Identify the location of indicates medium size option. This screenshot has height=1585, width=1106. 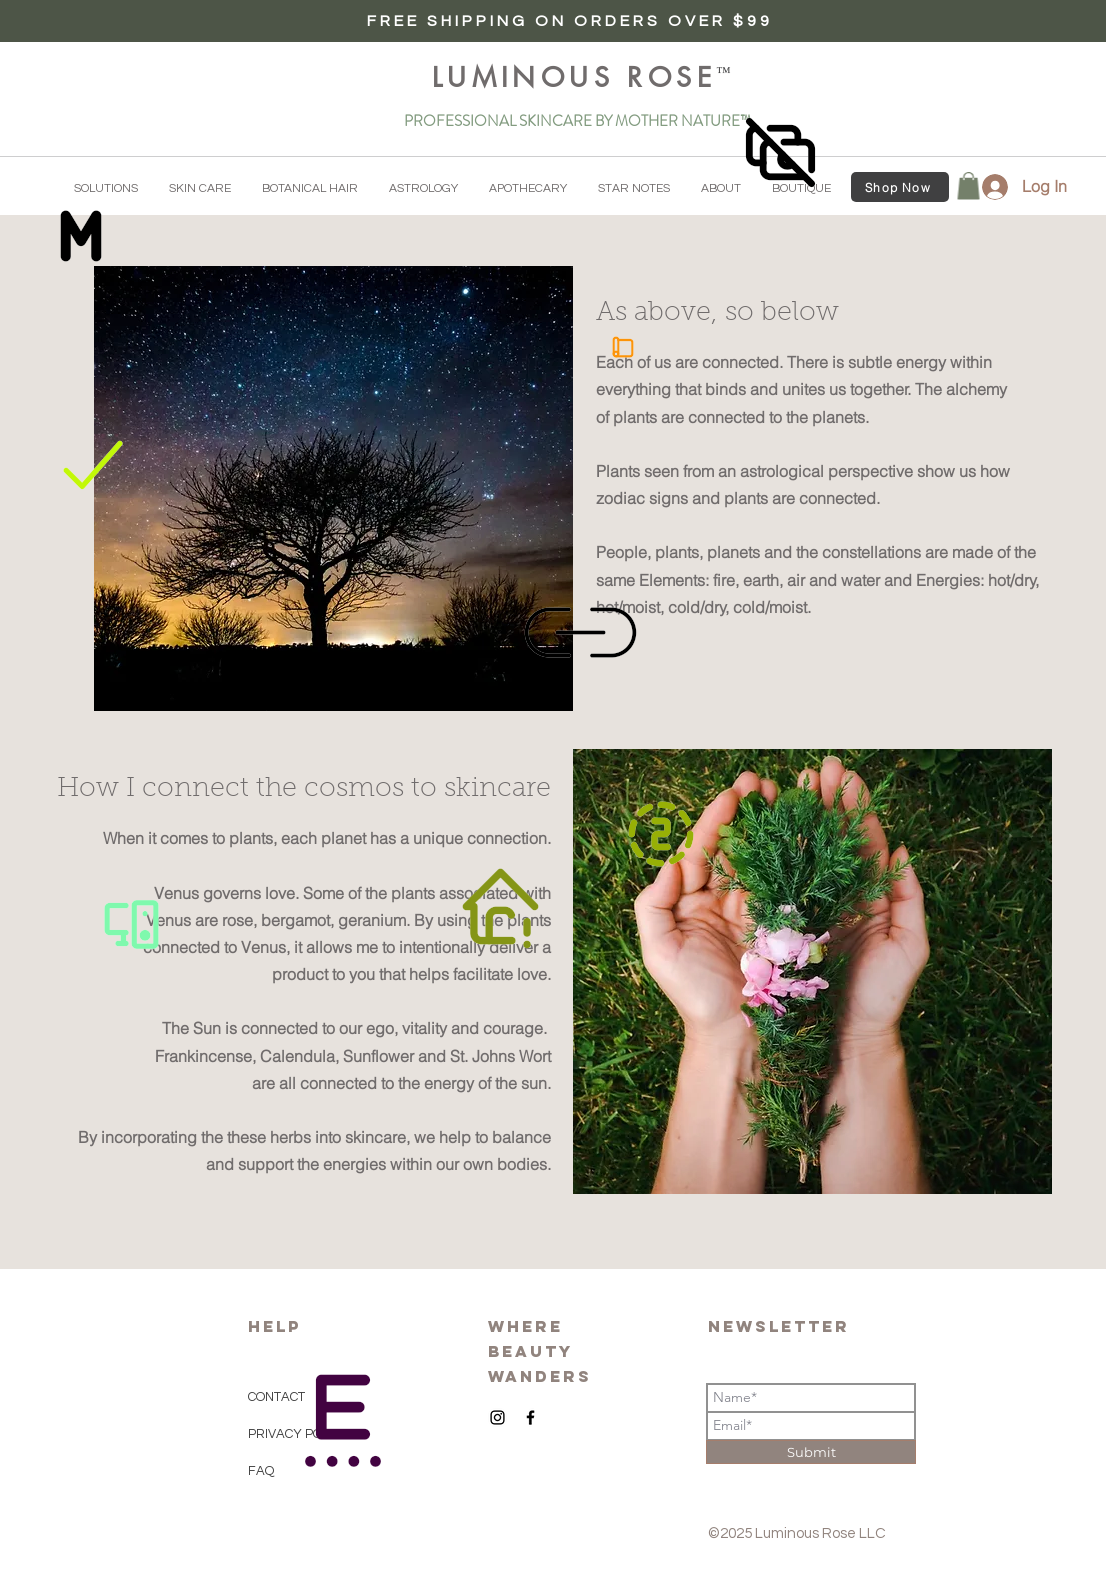
(81, 236).